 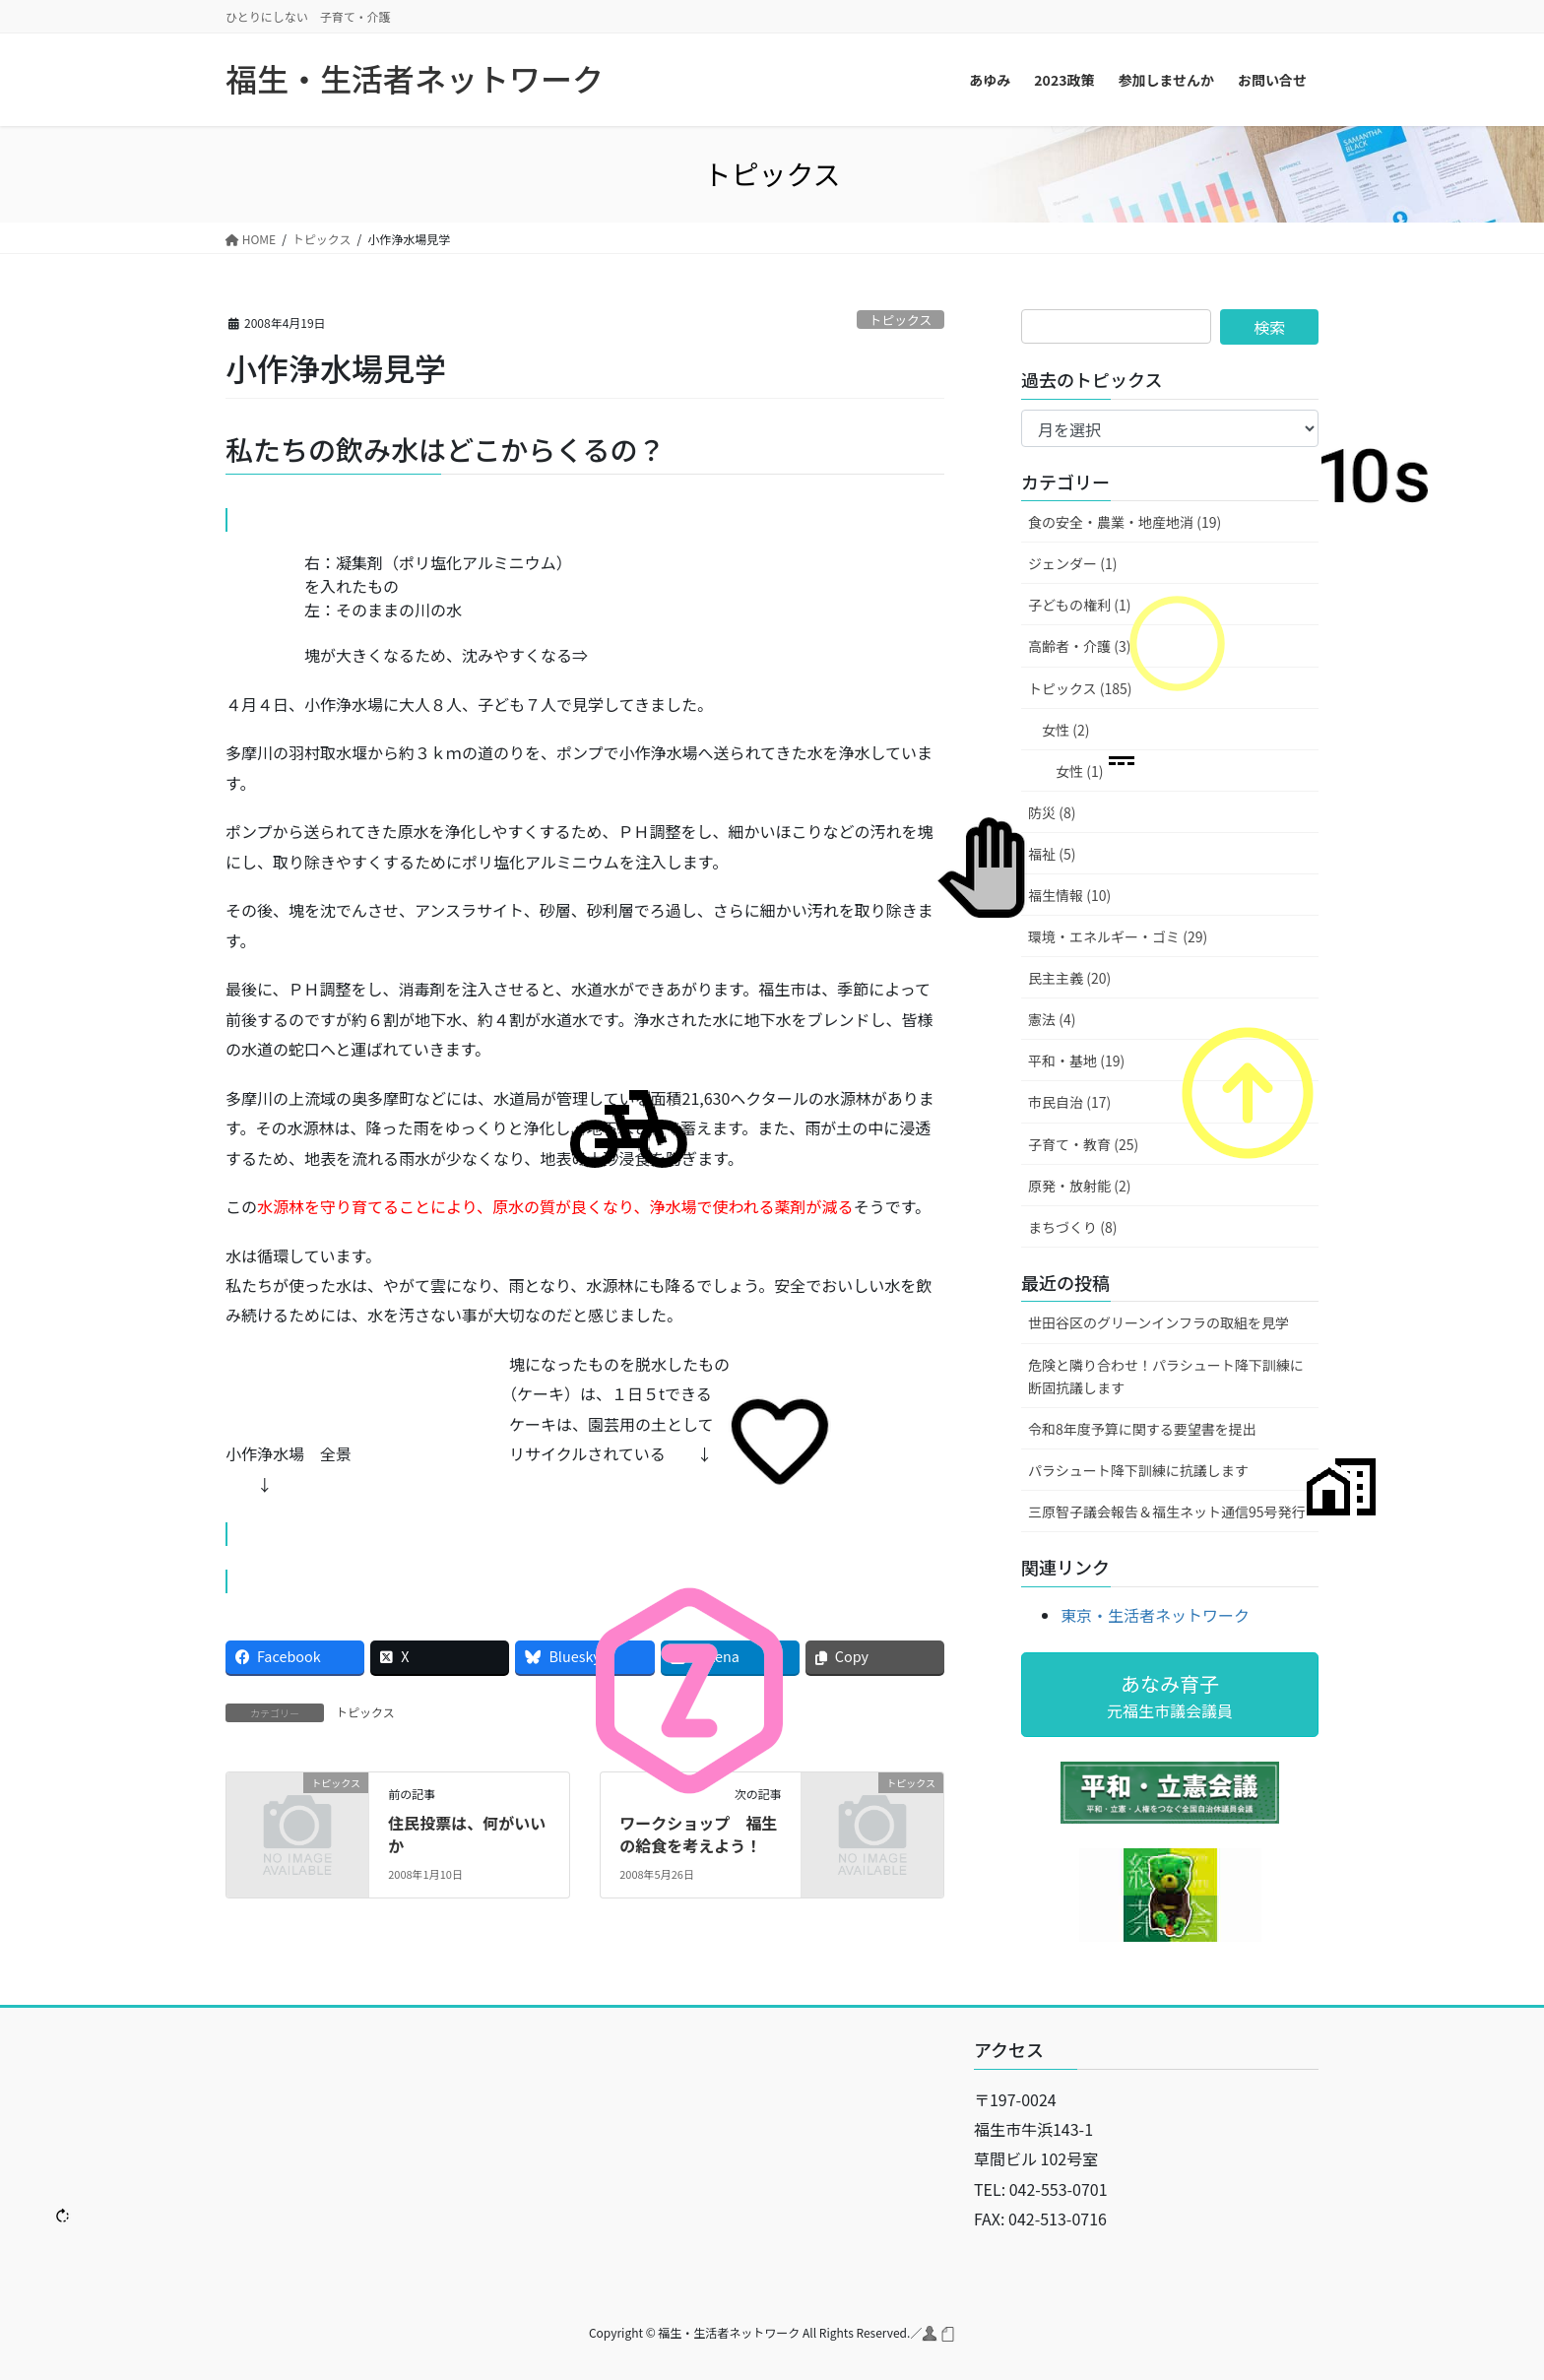 What do you see at coordinates (1177, 643) in the screenshot?
I see `unselected radio button option` at bounding box center [1177, 643].